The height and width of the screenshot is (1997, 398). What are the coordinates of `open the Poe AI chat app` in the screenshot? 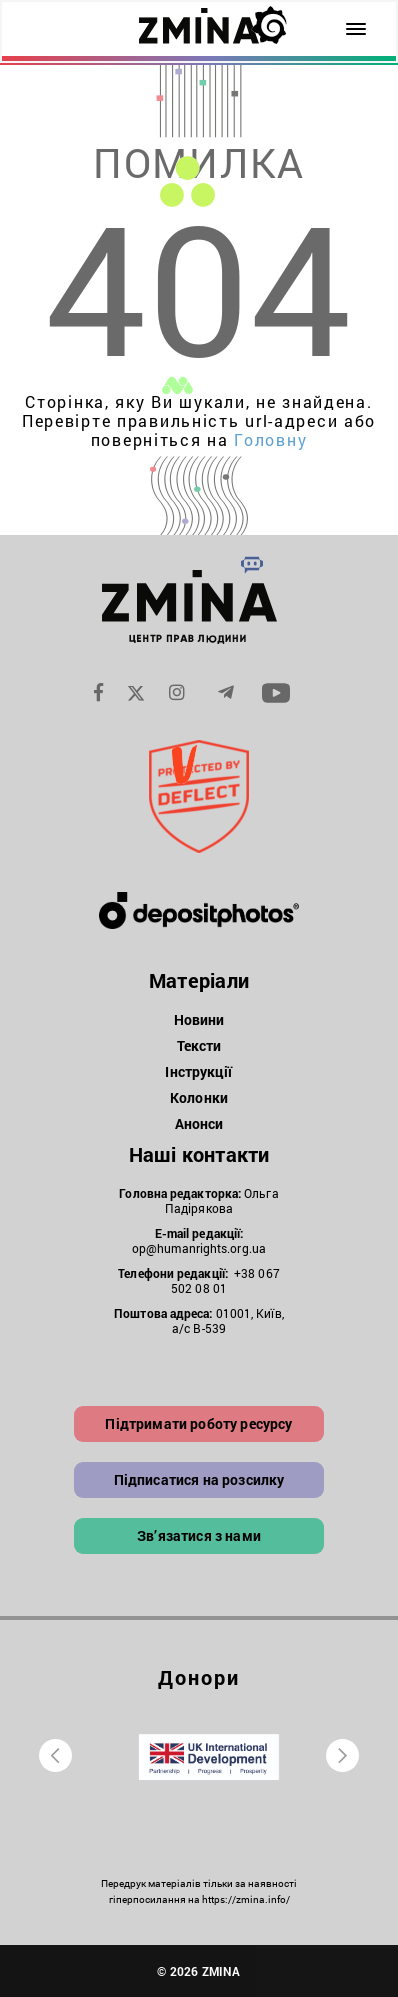 It's located at (252, 565).